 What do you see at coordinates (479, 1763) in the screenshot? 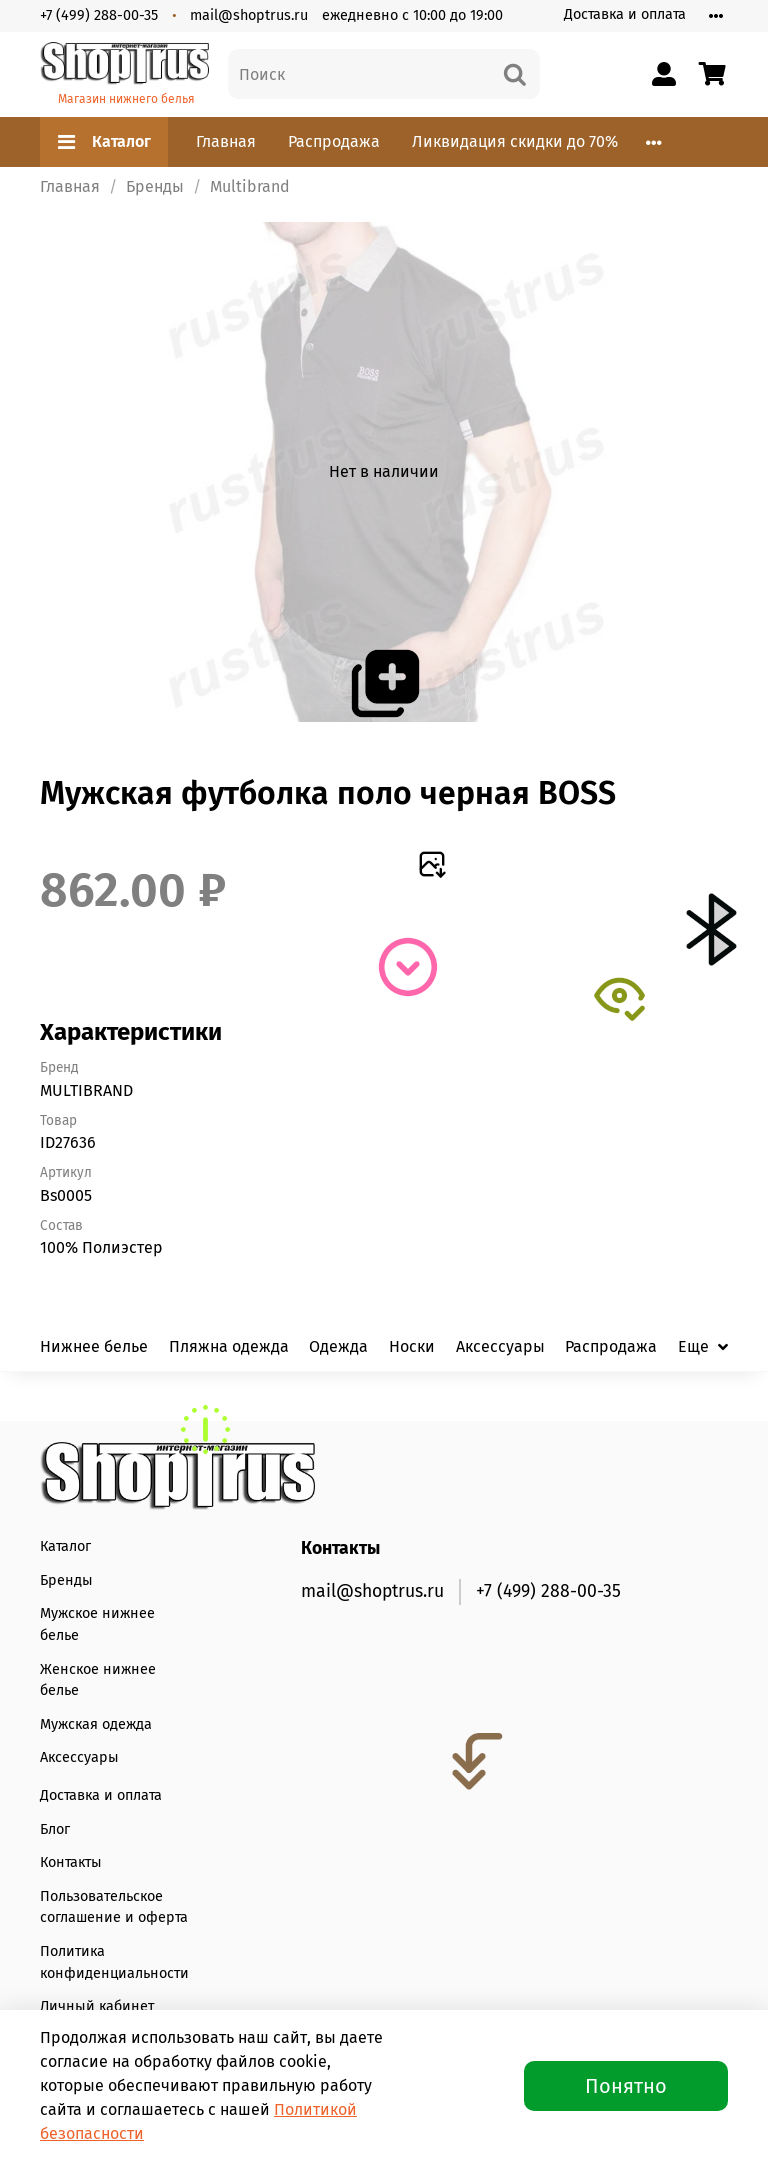
I see `go back and scroll down` at bounding box center [479, 1763].